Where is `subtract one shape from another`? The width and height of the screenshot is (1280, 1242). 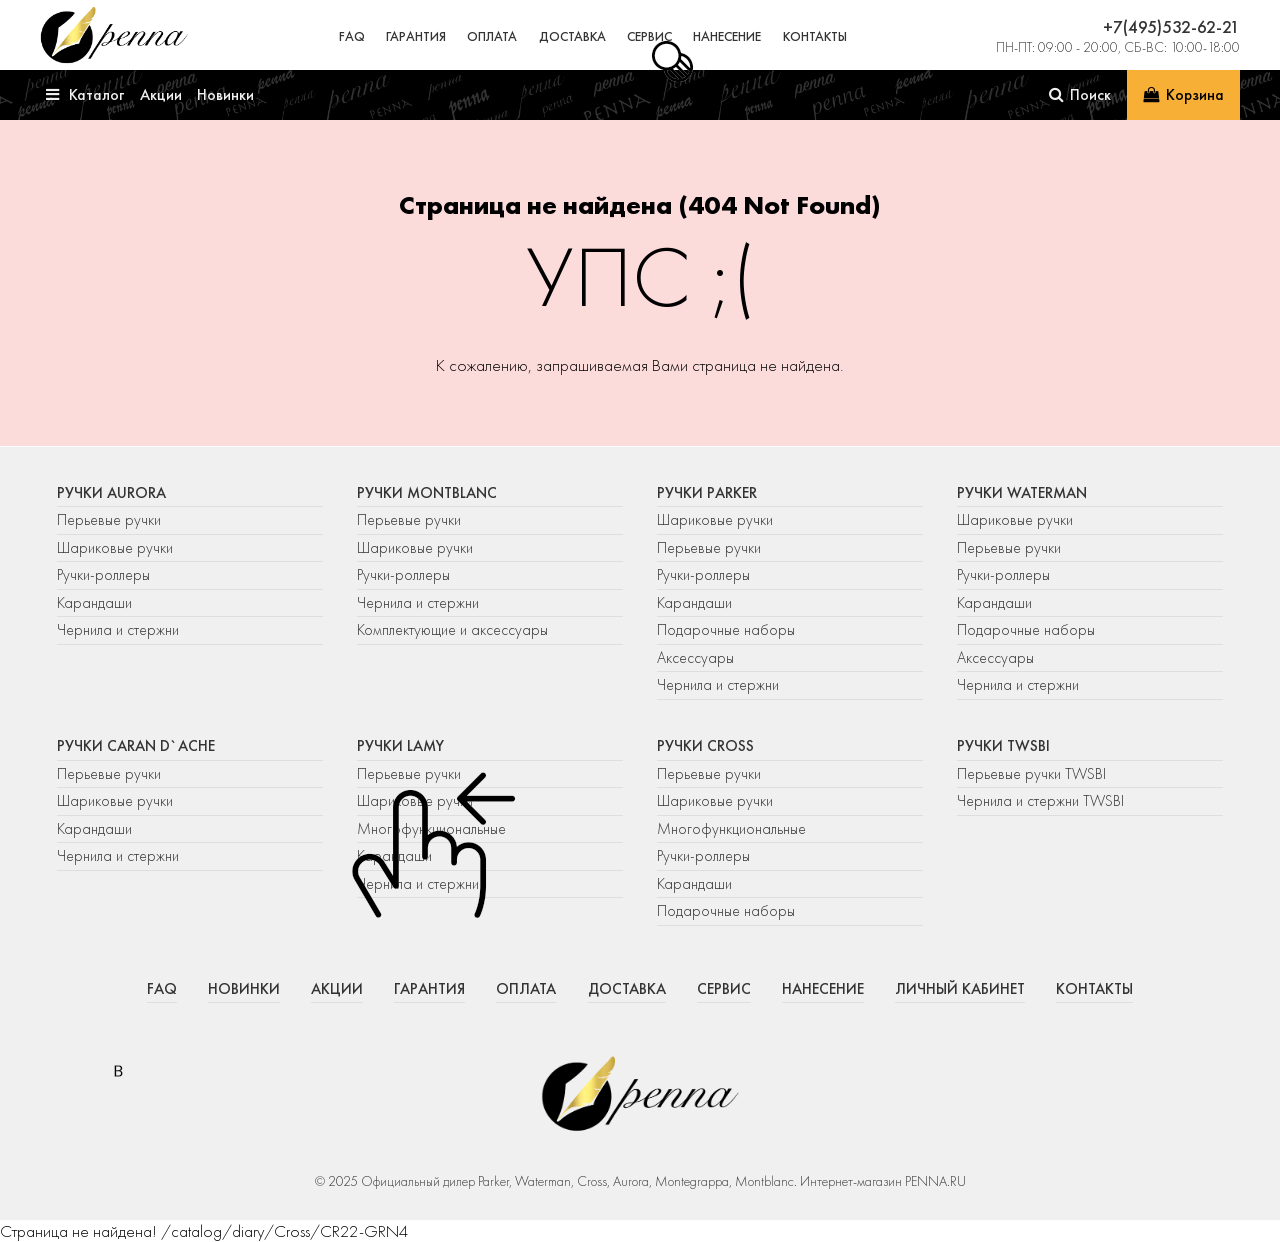
subtract one shape from another is located at coordinates (672, 61).